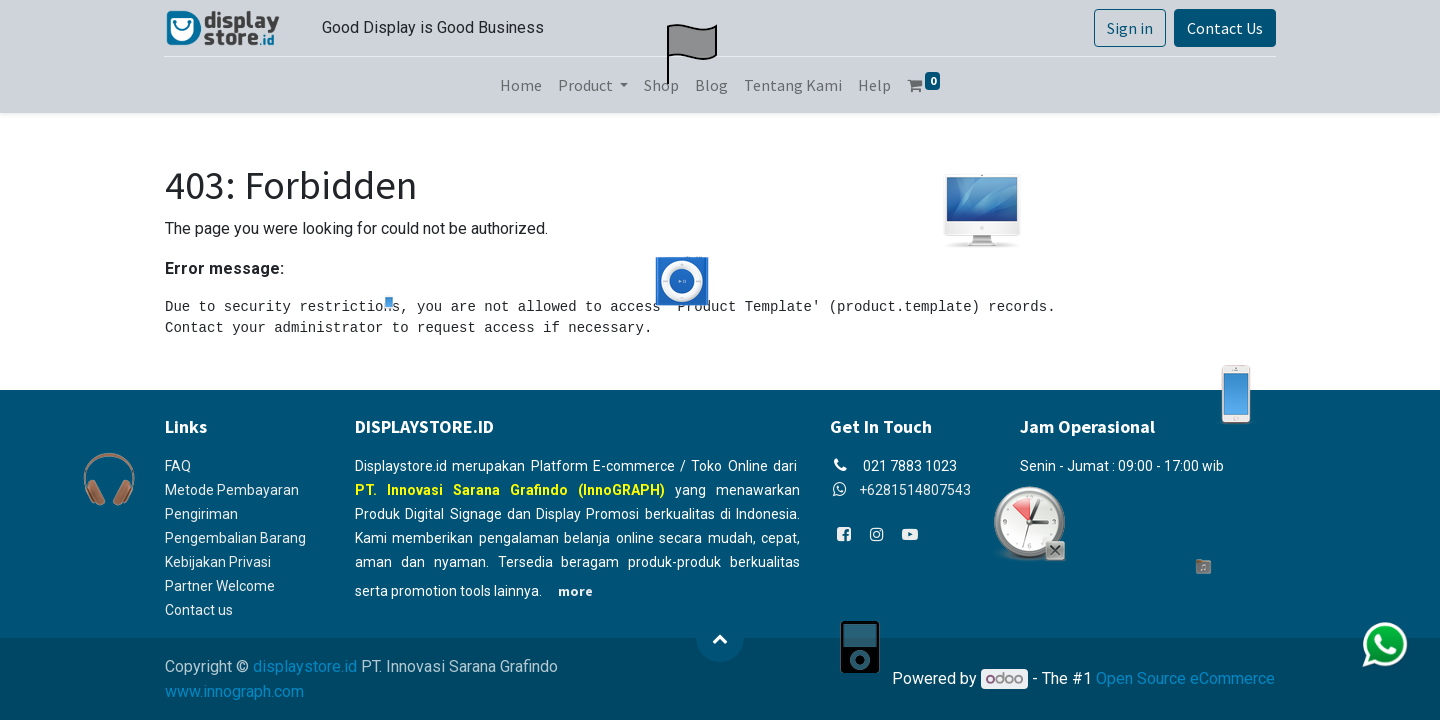 This screenshot has width=1440, height=720. What do you see at coordinates (1203, 566) in the screenshot?
I see `open your music folder` at bounding box center [1203, 566].